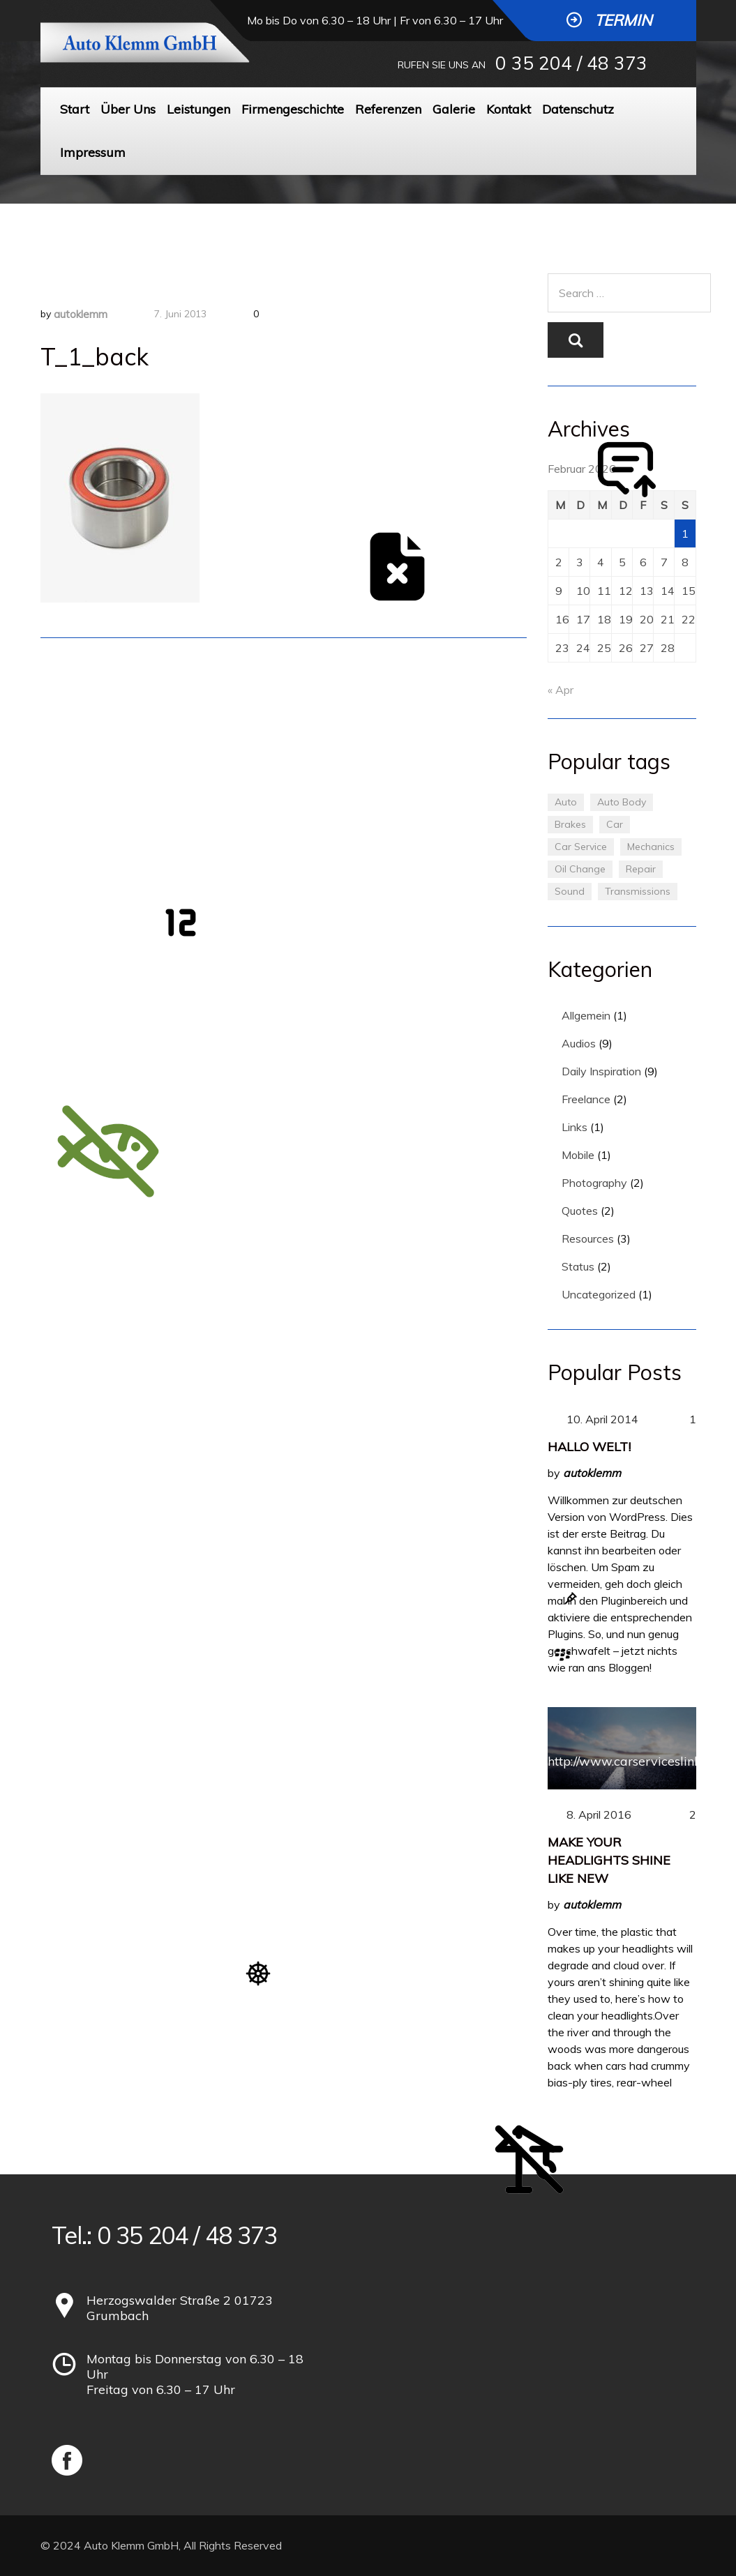 This screenshot has width=736, height=2576. I want to click on navigate to steering or navigation controls, so click(258, 1973).